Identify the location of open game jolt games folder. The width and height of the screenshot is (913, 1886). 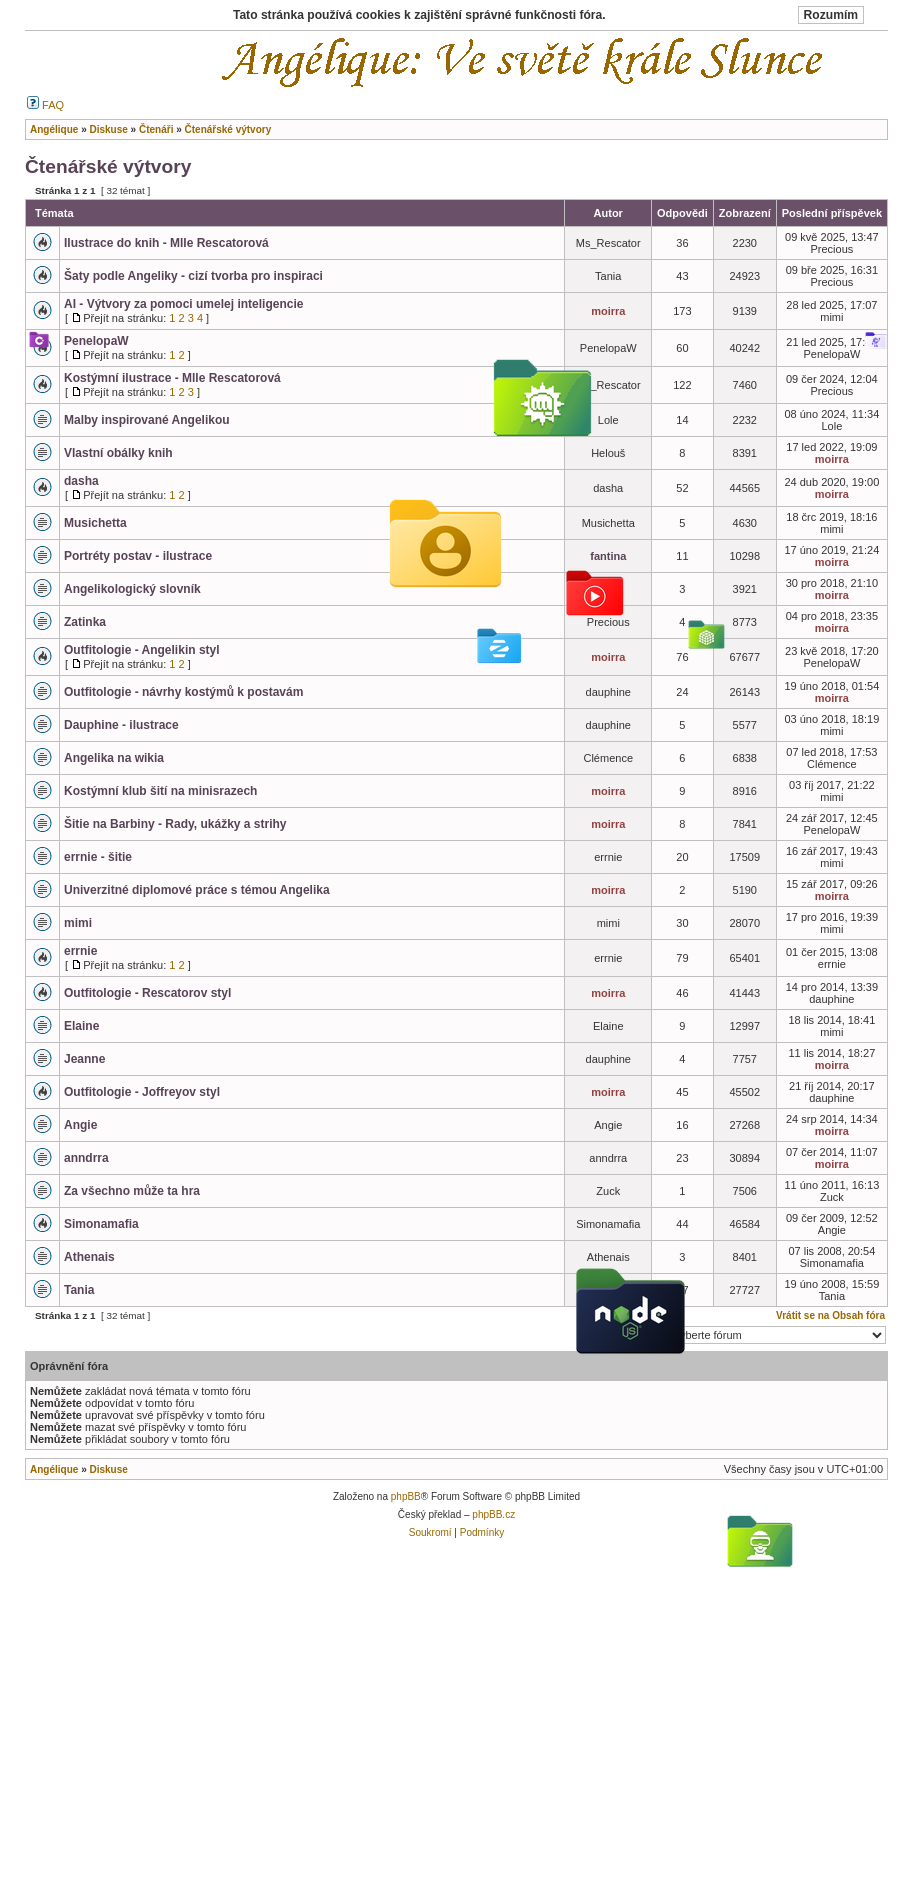
(706, 635).